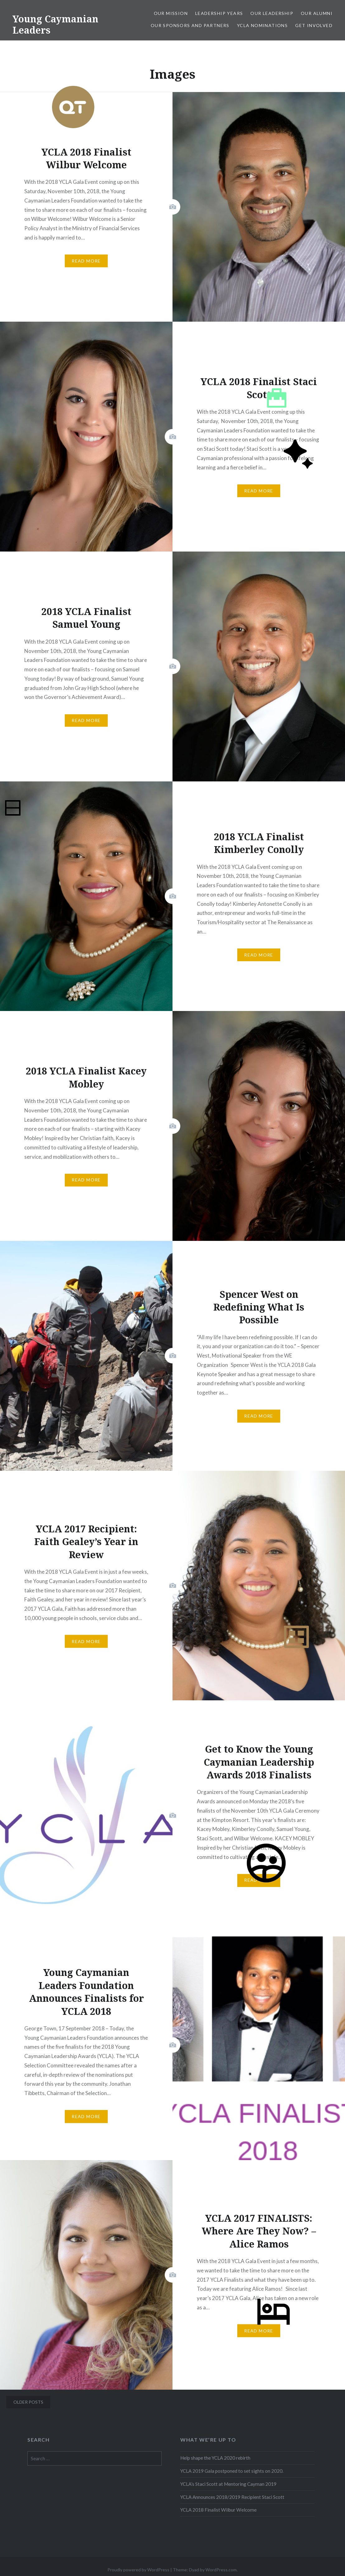  Describe the element at coordinates (13, 808) in the screenshot. I see `switch to horizontal row layout` at that location.